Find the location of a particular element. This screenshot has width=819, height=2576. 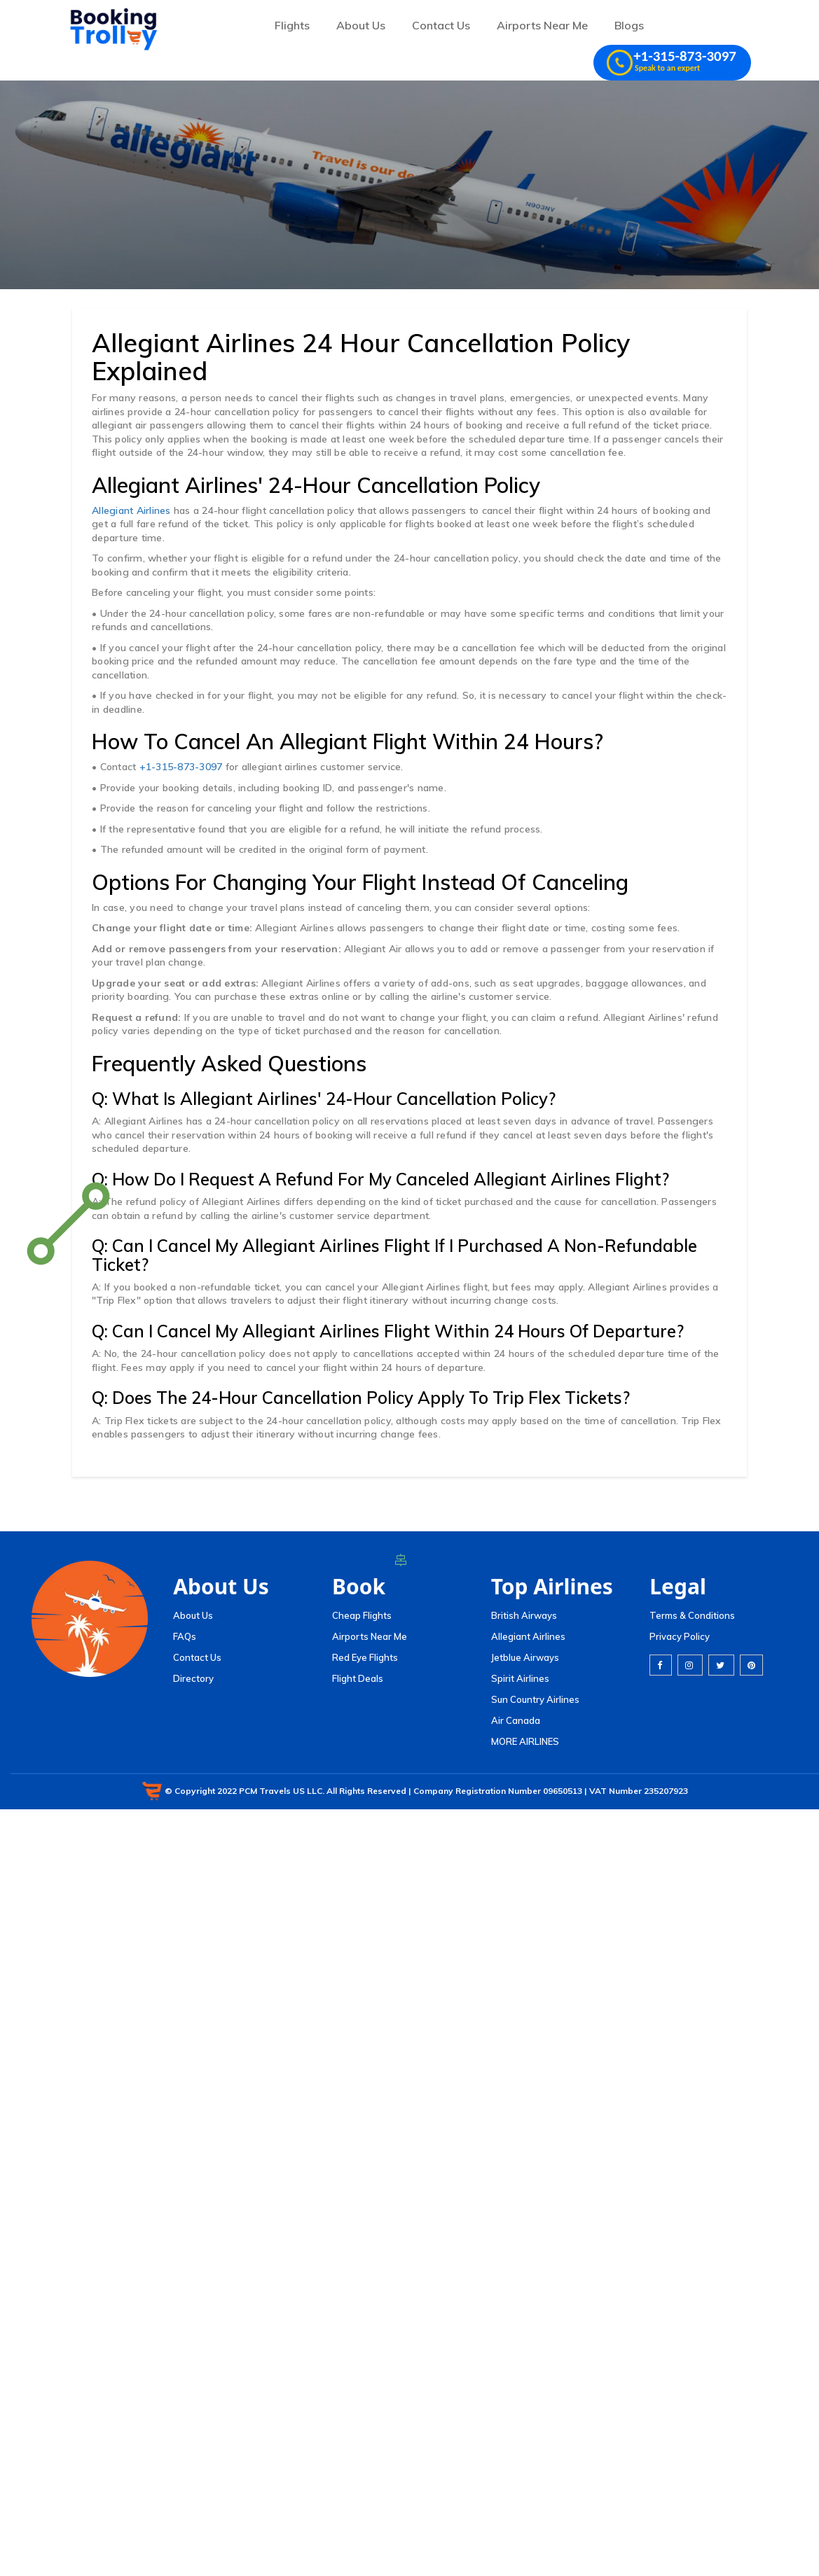

align objects to horizontal center is located at coordinates (401, 1560).